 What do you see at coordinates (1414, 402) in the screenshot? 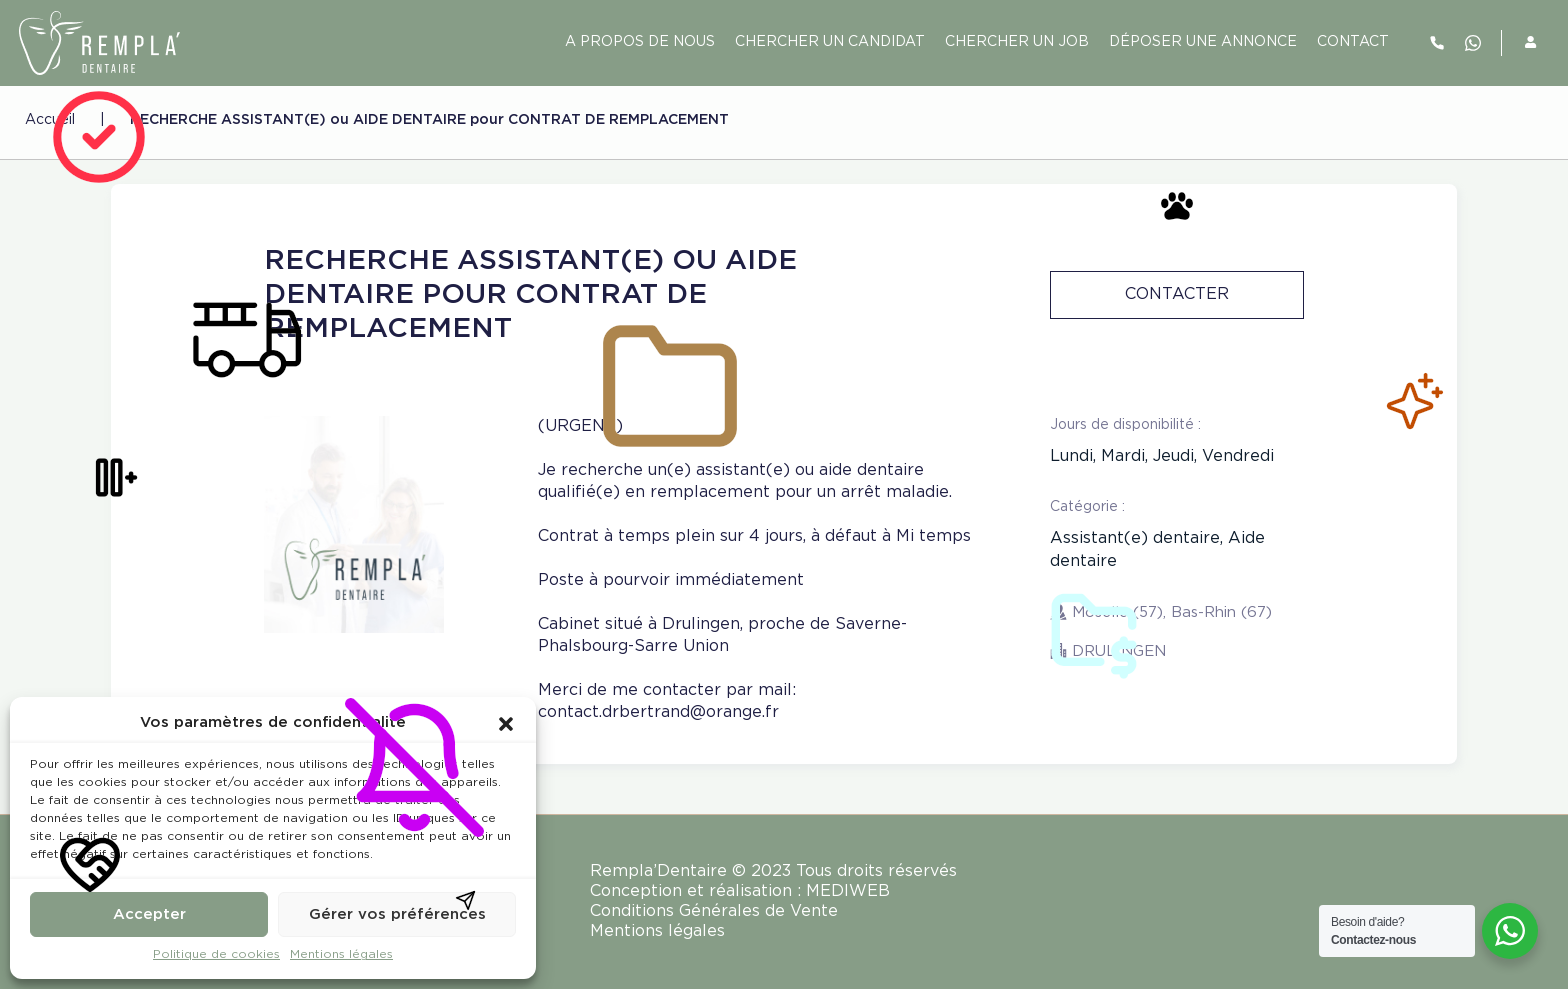
I see `indicates AI-generated or enhanced content` at bounding box center [1414, 402].